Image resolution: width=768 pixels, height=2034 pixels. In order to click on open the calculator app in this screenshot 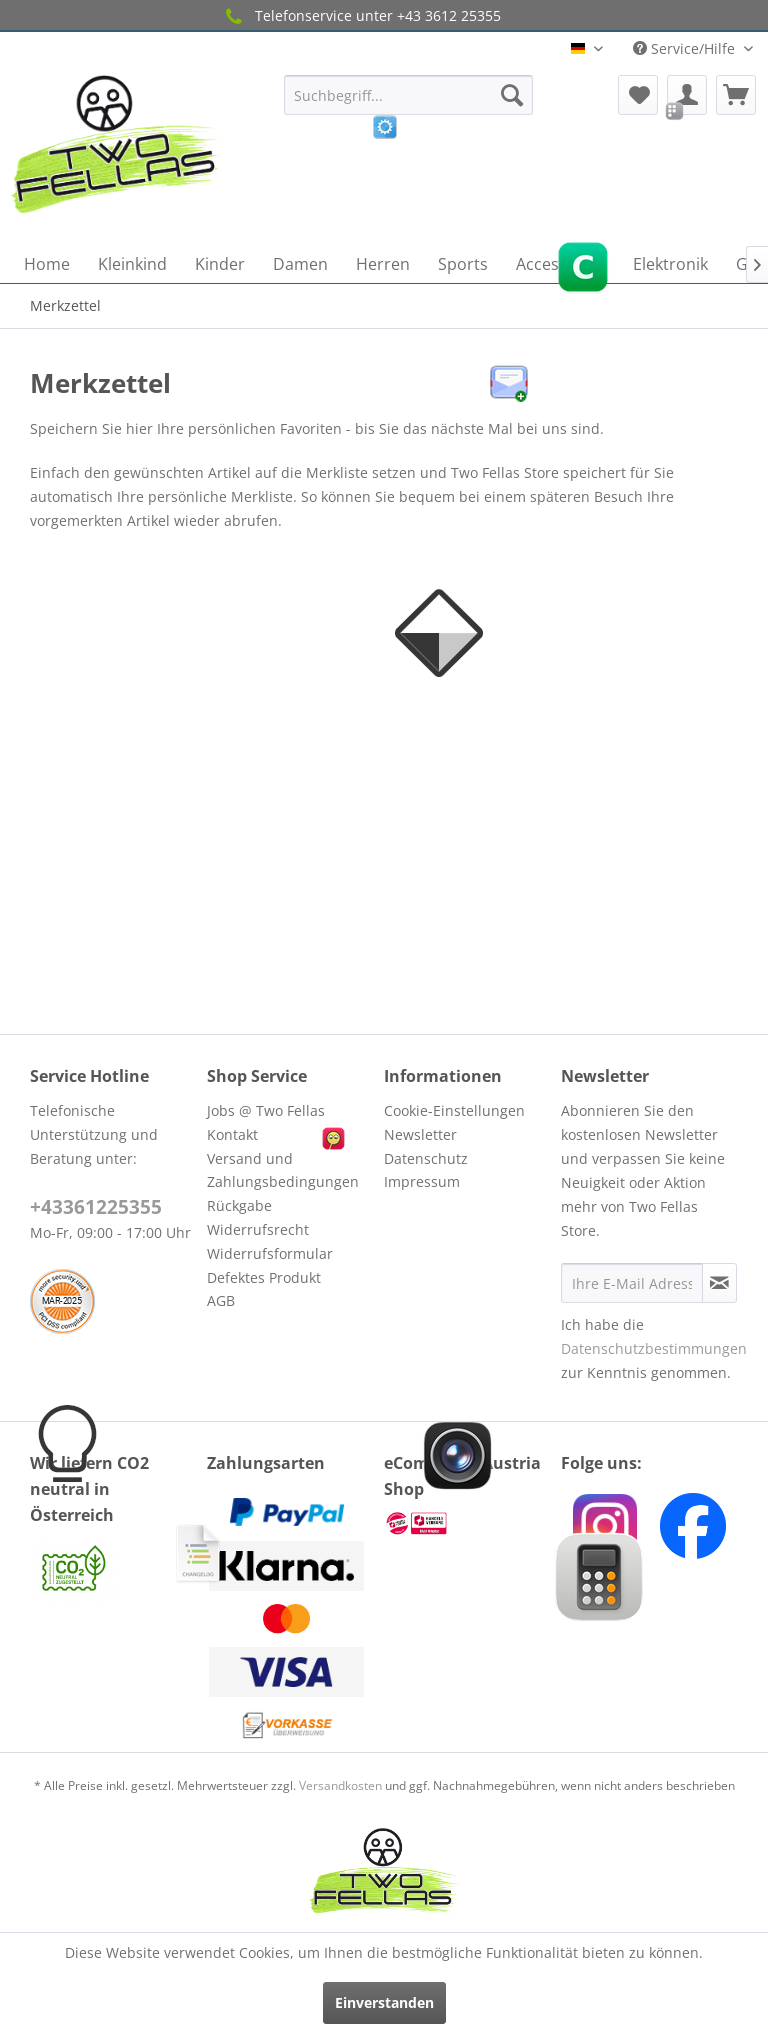, I will do `click(599, 1577)`.